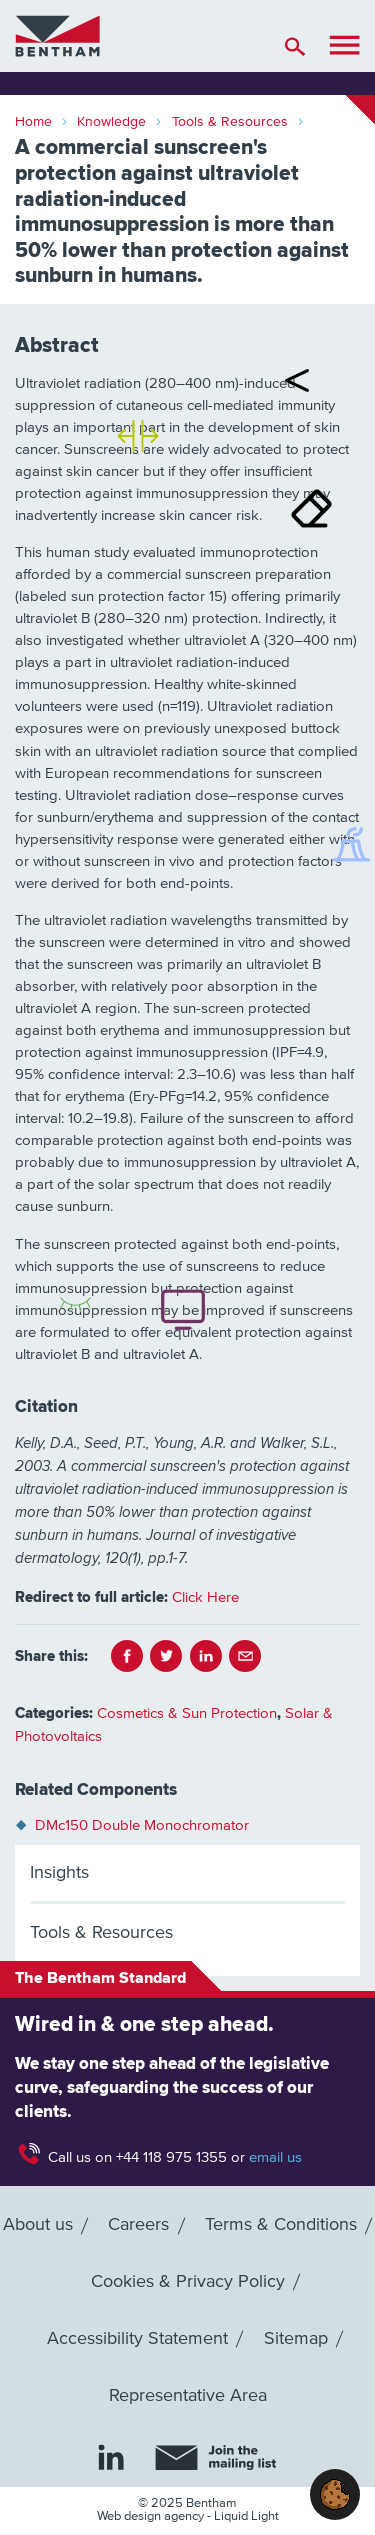  What do you see at coordinates (310, 508) in the screenshot?
I see `erase or delete selected content` at bounding box center [310, 508].